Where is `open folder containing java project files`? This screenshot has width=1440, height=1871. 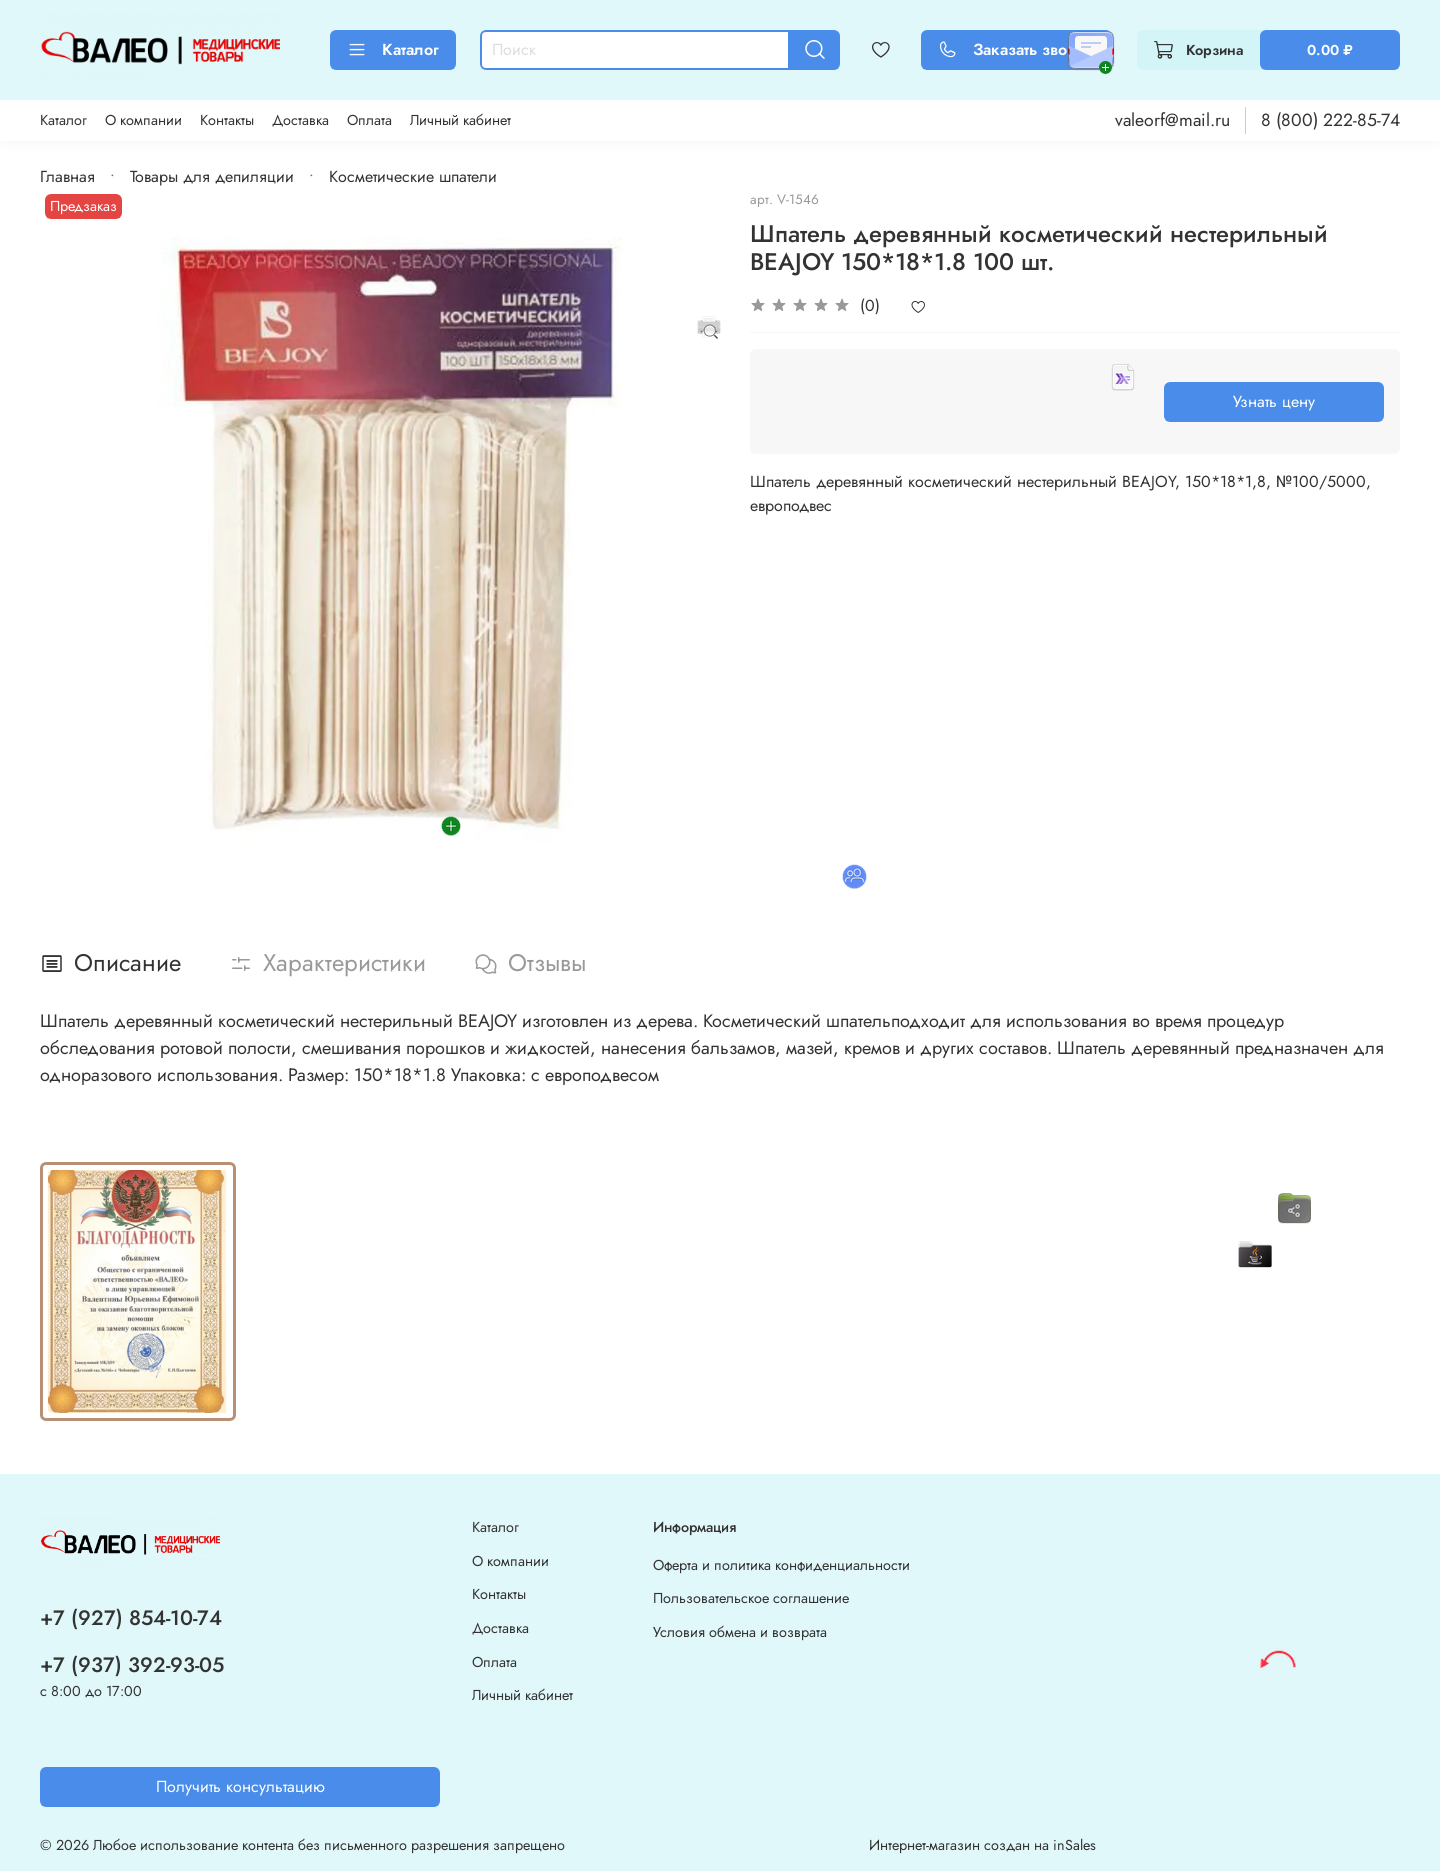 open folder containing java project files is located at coordinates (1255, 1255).